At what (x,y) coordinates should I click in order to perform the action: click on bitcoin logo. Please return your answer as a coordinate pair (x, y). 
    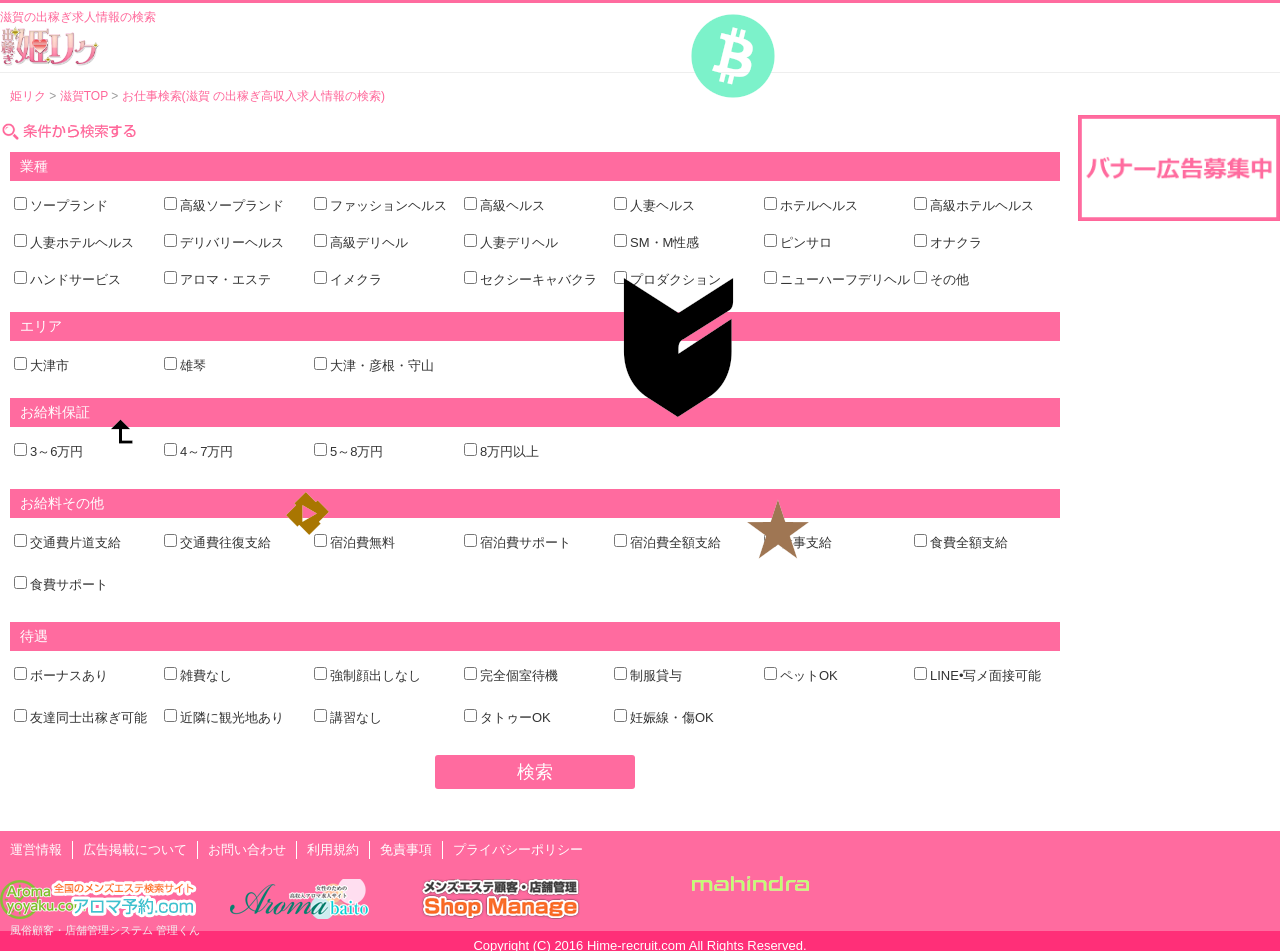
    Looking at the image, I should click on (733, 56).